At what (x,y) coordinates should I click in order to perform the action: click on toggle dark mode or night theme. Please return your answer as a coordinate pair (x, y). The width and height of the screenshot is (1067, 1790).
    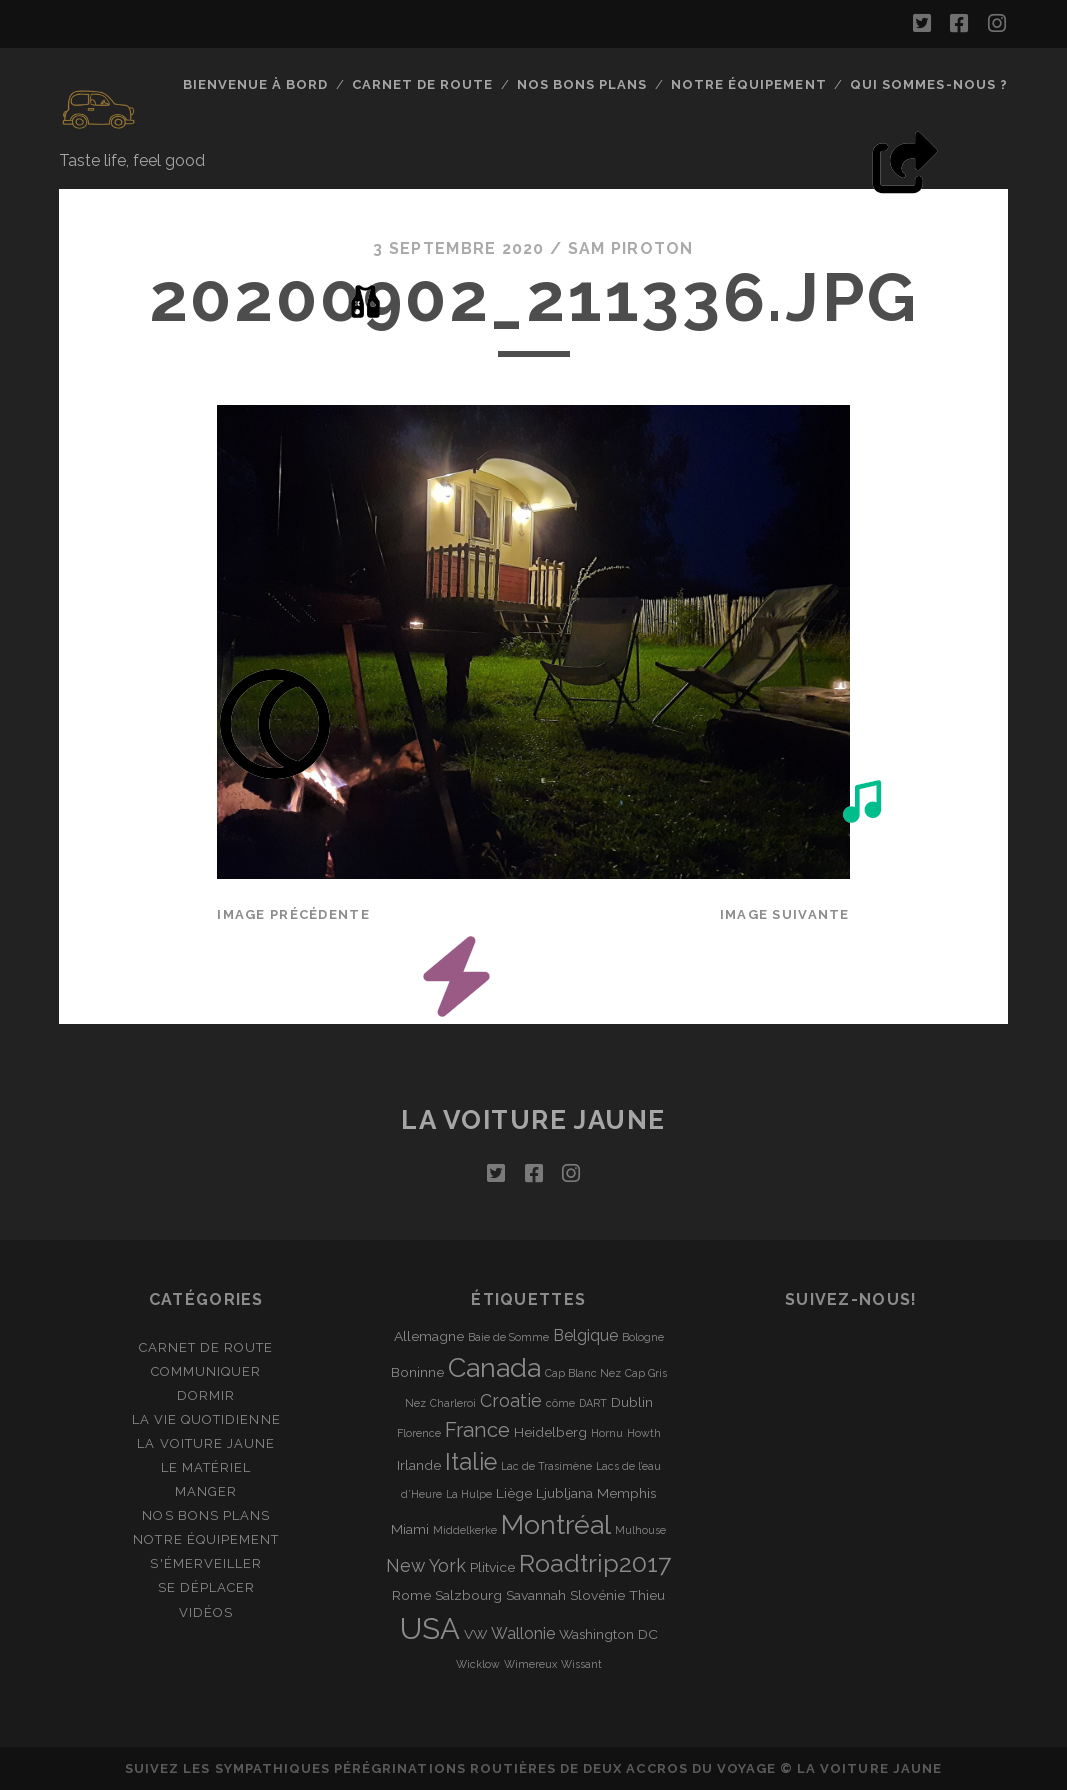
    Looking at the image, I should click on (275, 724).